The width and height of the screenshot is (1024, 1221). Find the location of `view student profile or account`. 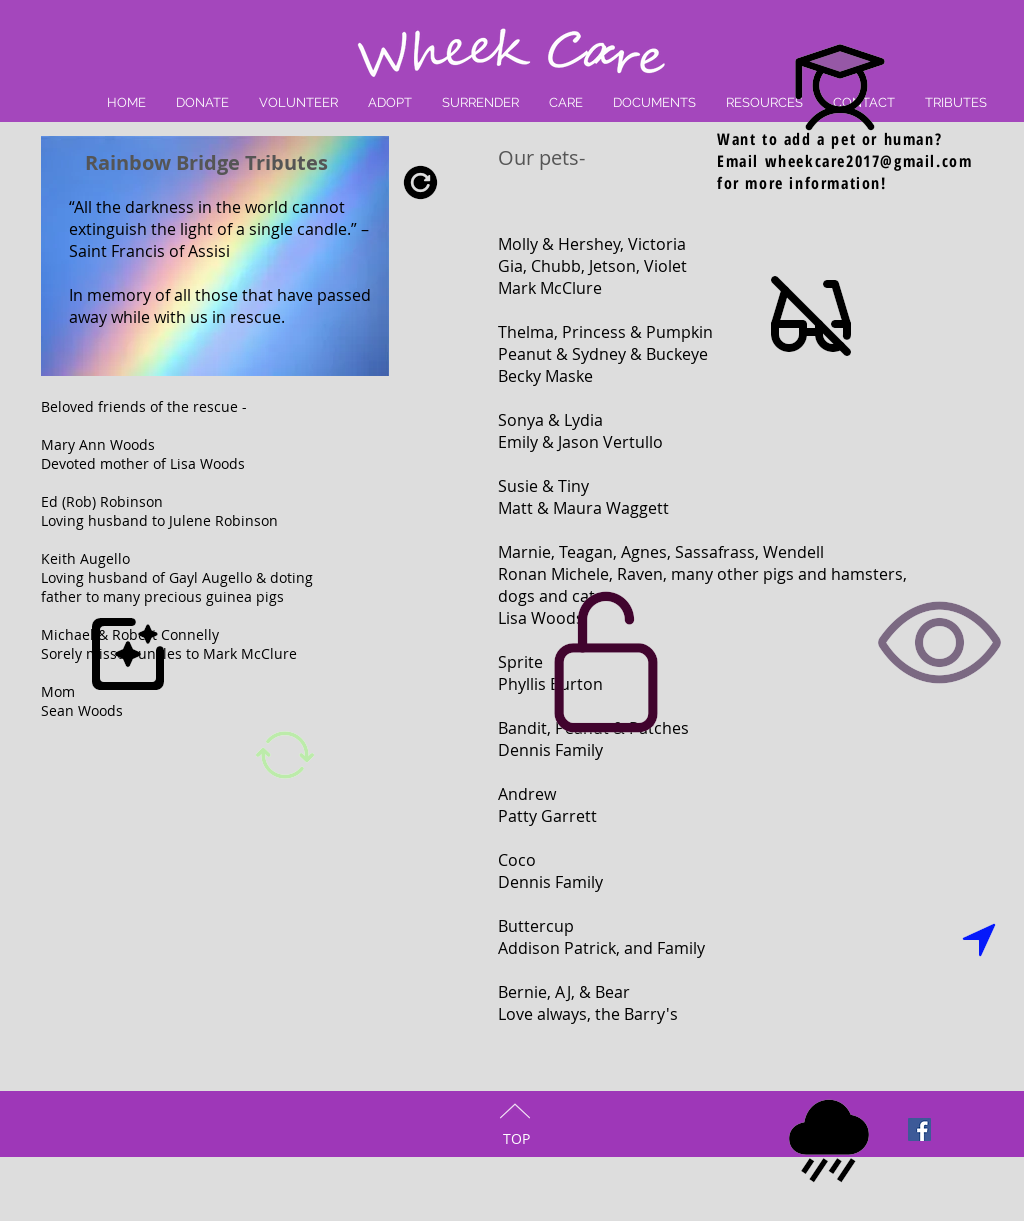

view student profile or account is located at coordinates (840, 89).